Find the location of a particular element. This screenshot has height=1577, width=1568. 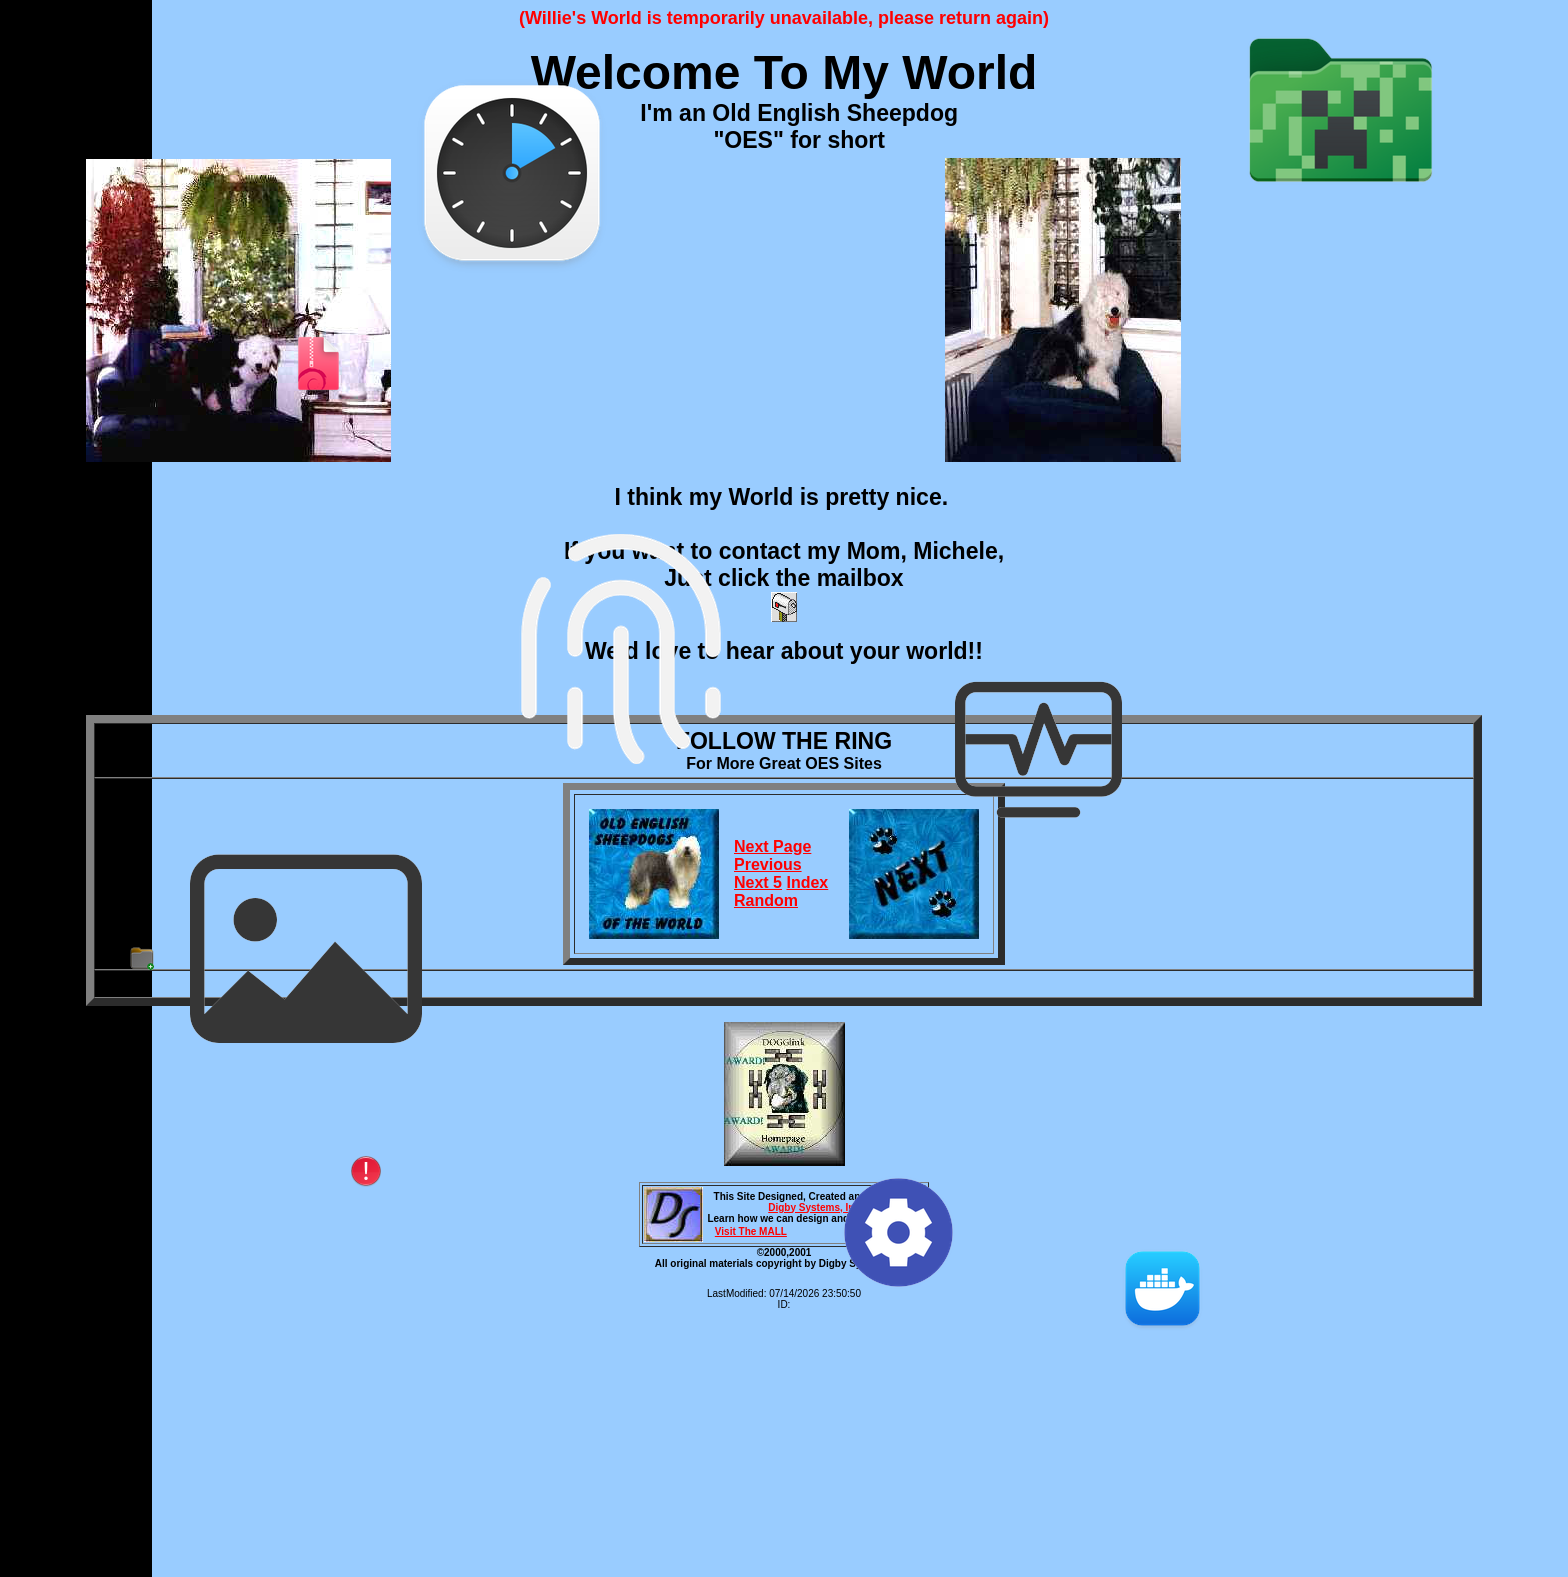

indicates a system or settings-related item is located at coordinates (898, 1232).